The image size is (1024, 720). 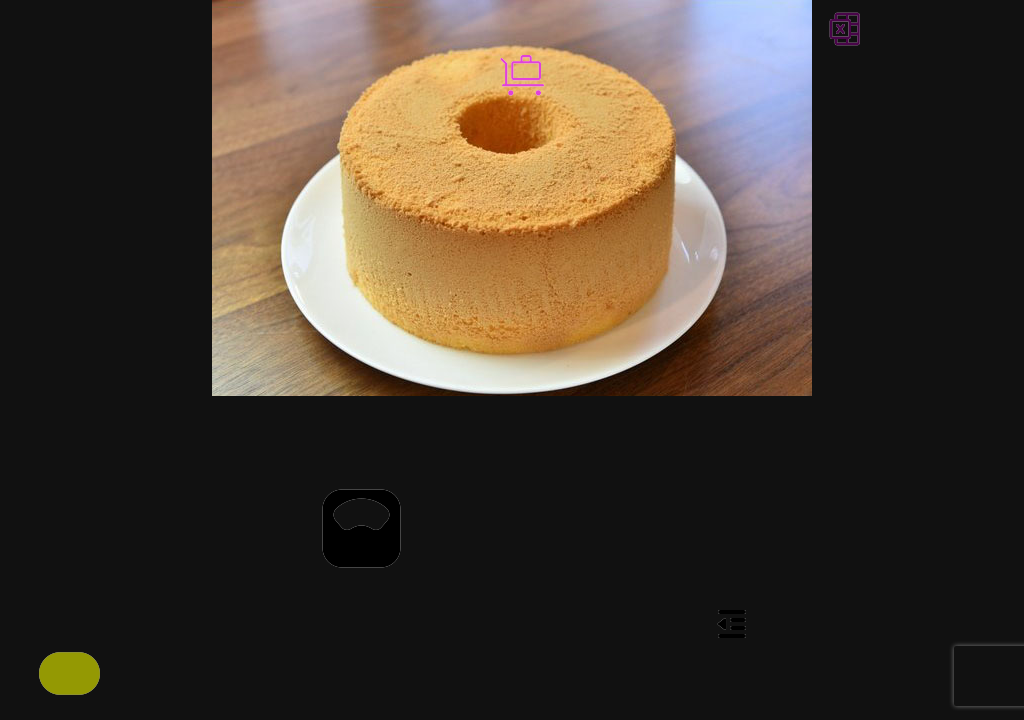 I want to click on decrease text indentation, so click(x=732, y=624).